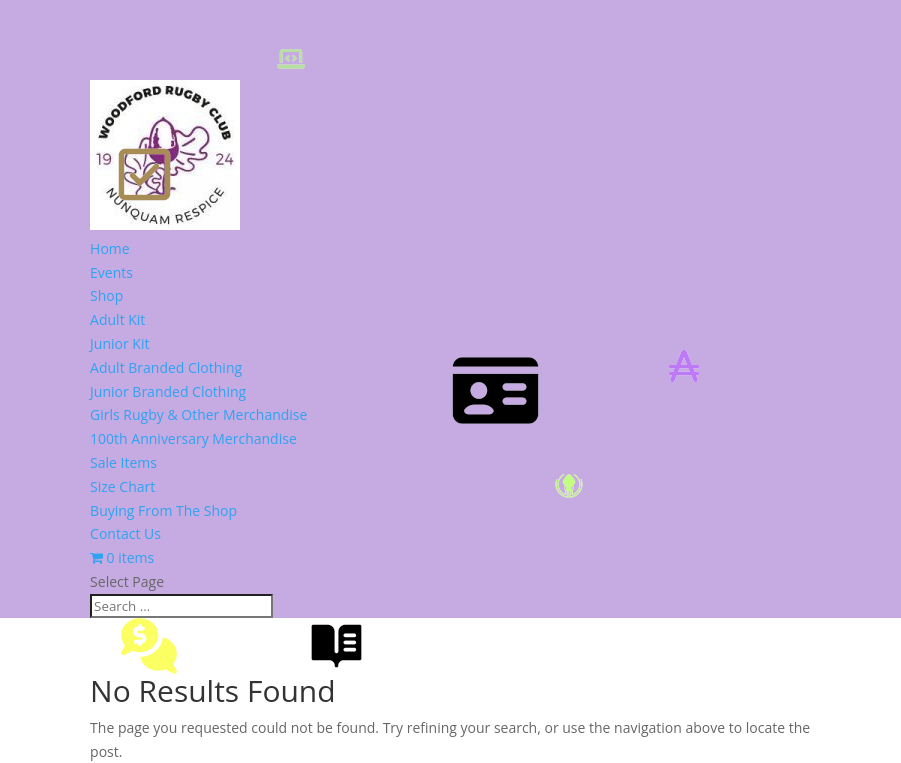 The width and height of the screenshot is (901, 763). I want to click on indicates Argentine peso currency, so click(684, 366).